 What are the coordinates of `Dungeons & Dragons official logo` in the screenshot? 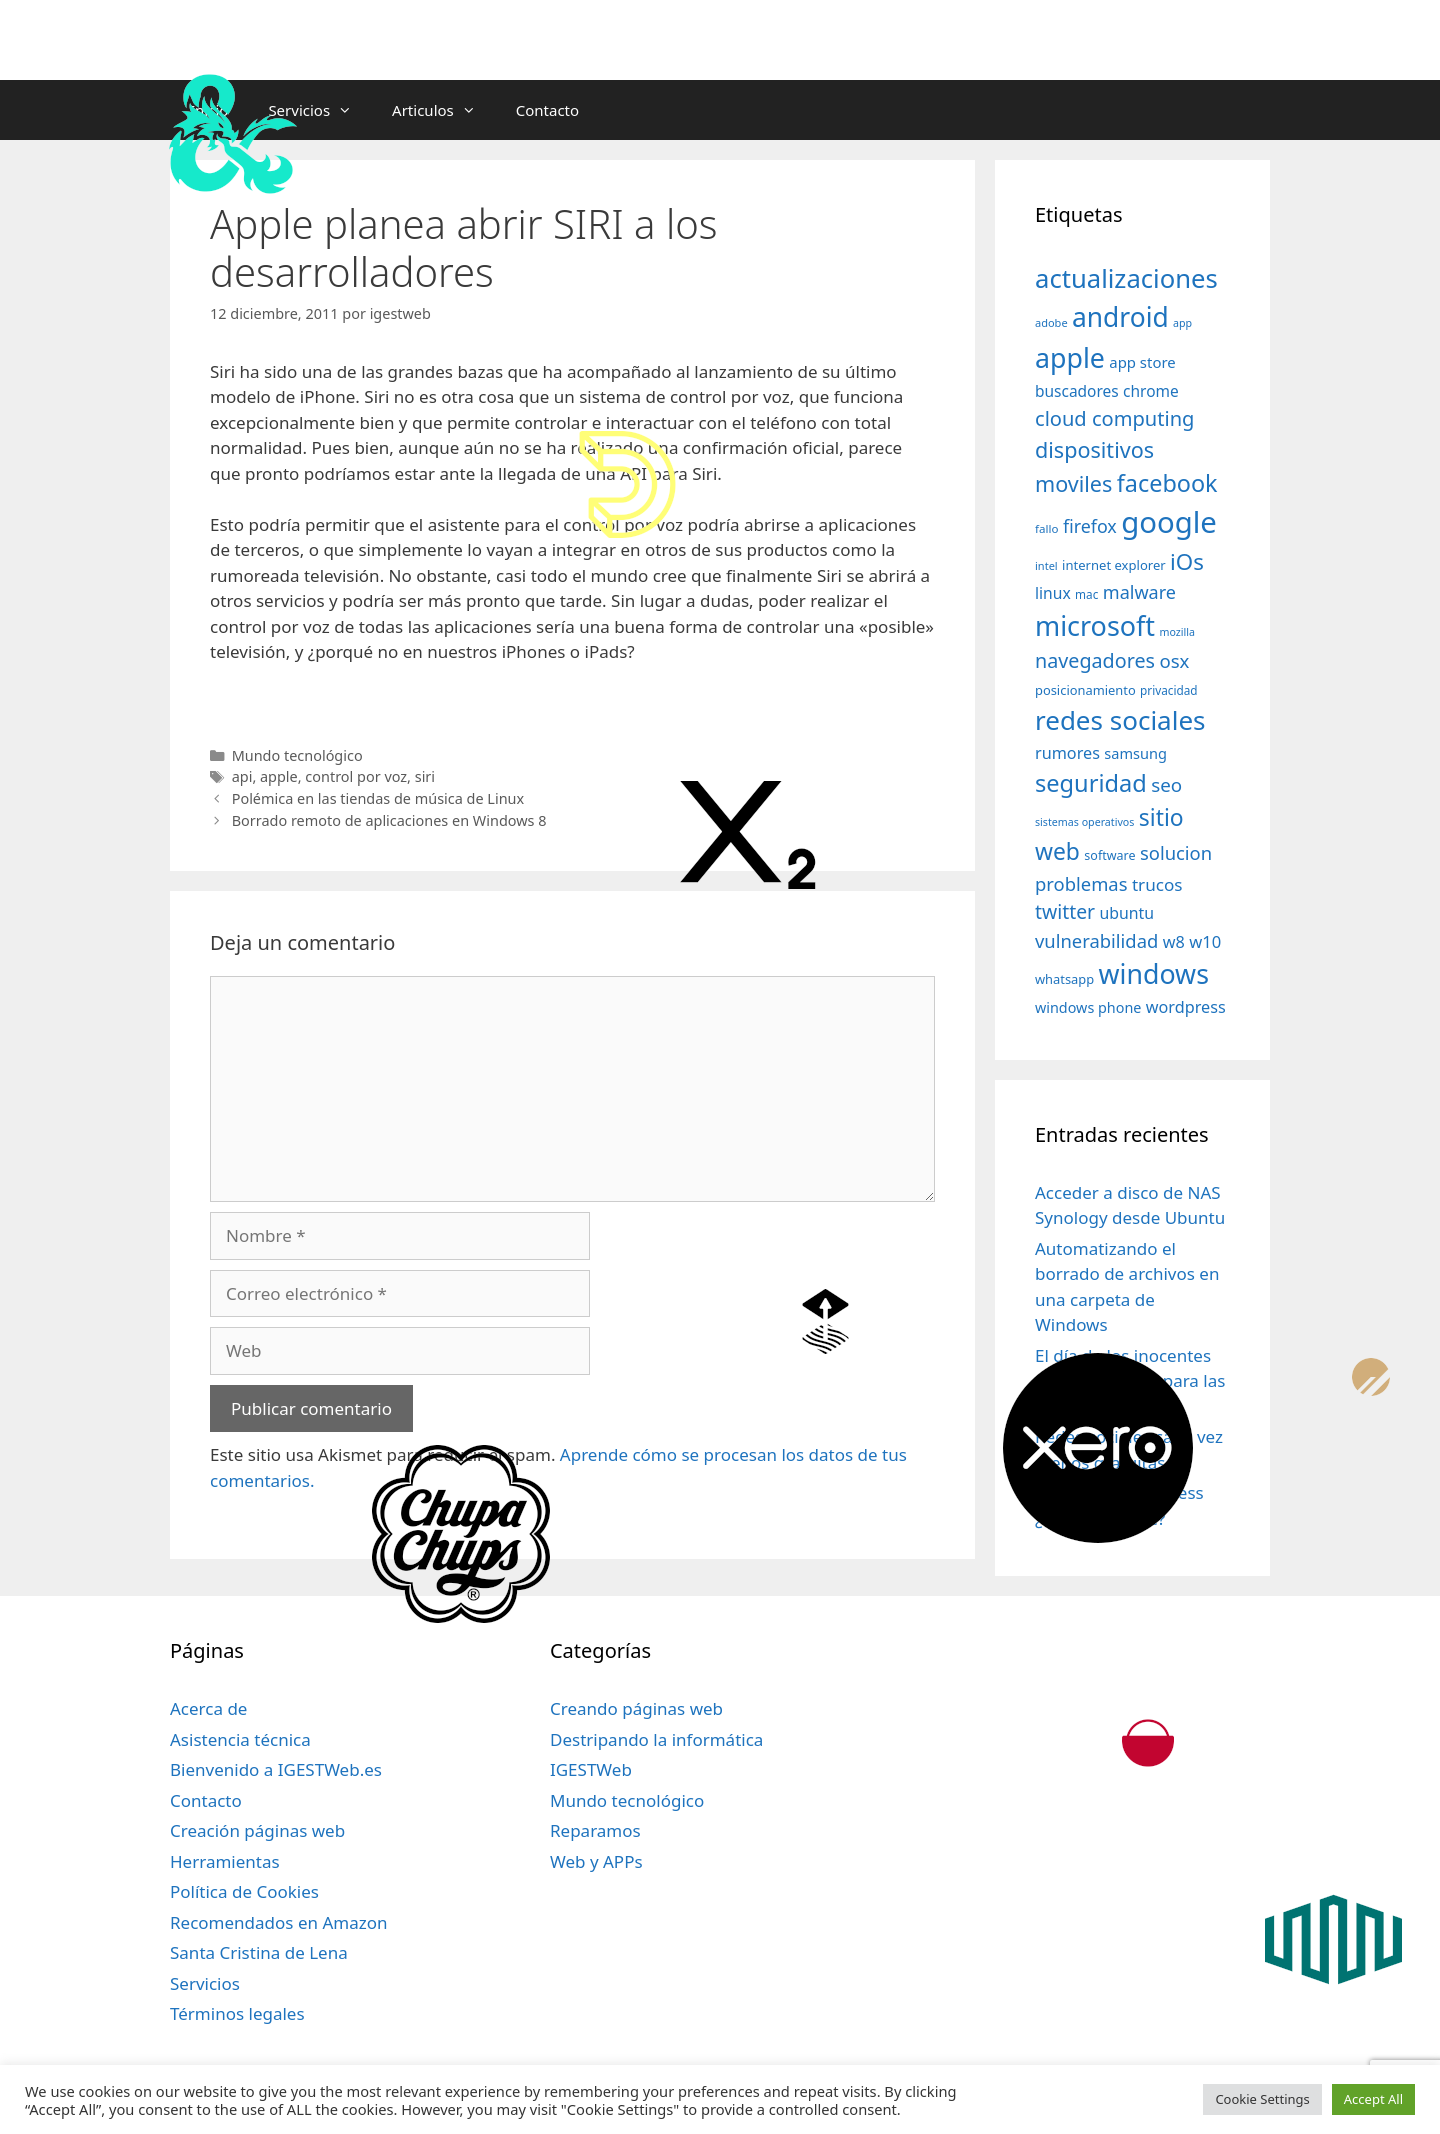 It's located at (233, 134).